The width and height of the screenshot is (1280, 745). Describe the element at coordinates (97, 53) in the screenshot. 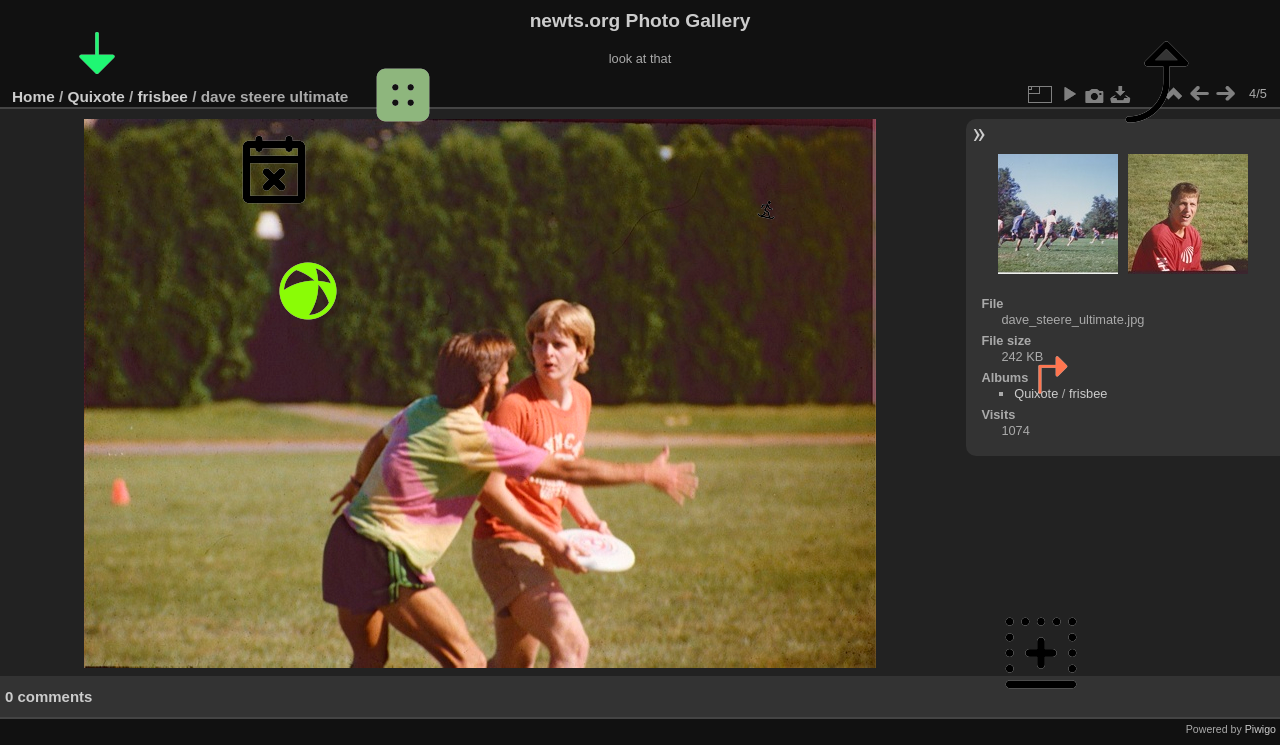

I see `download a file or content` at that location.